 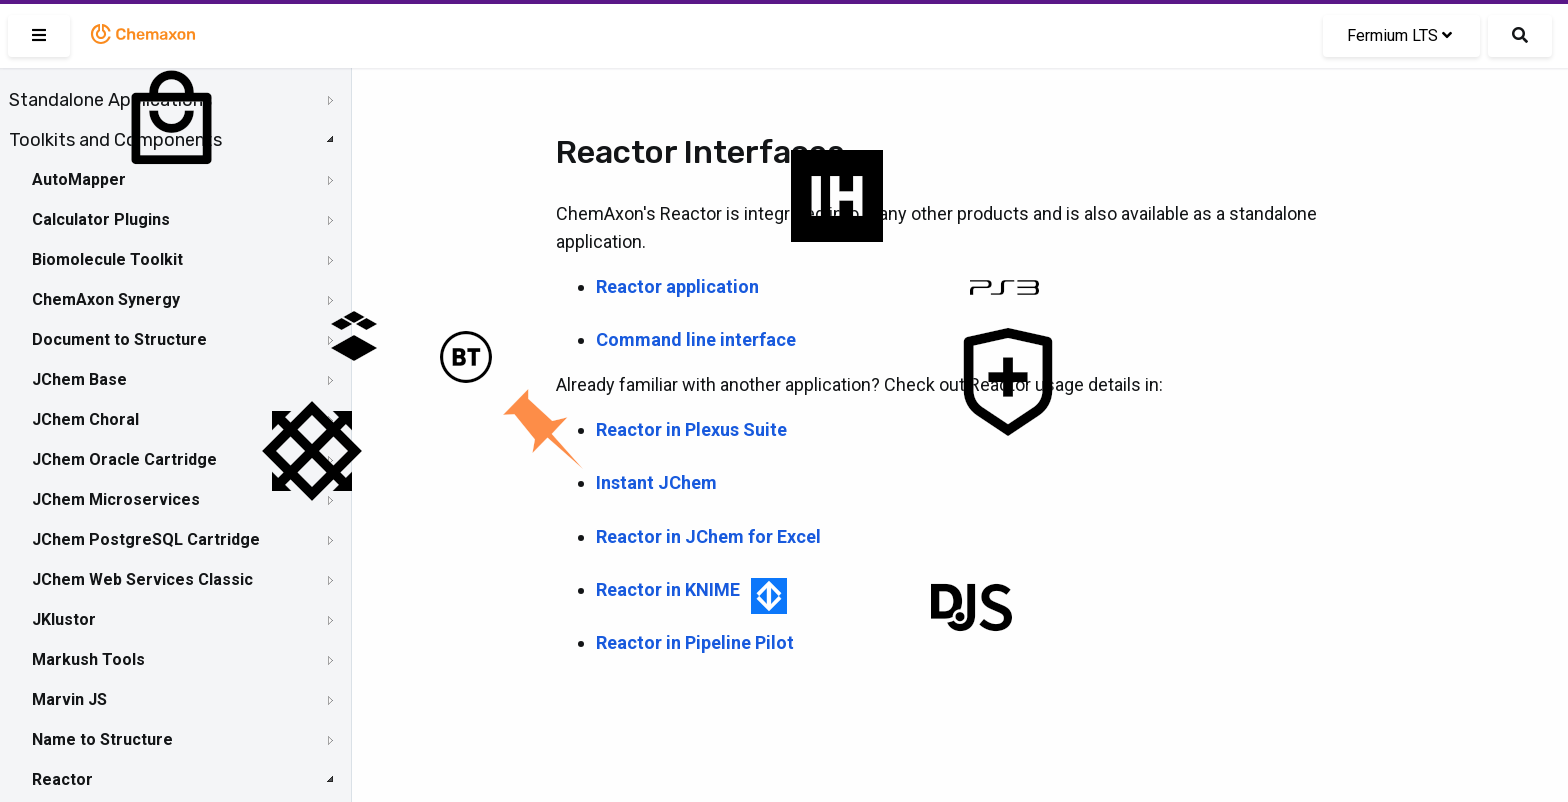 What do you see at coordinates (1008, 382) in the screenshot?
I see `add security protection or shield` at bounding box center [1008, 382].